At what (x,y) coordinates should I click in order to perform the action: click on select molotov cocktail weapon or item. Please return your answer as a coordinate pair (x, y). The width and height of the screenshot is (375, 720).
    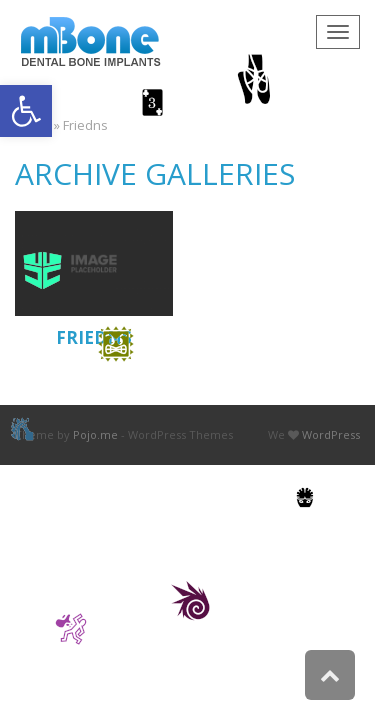
    Looking at the image, I should click on (22, 429).